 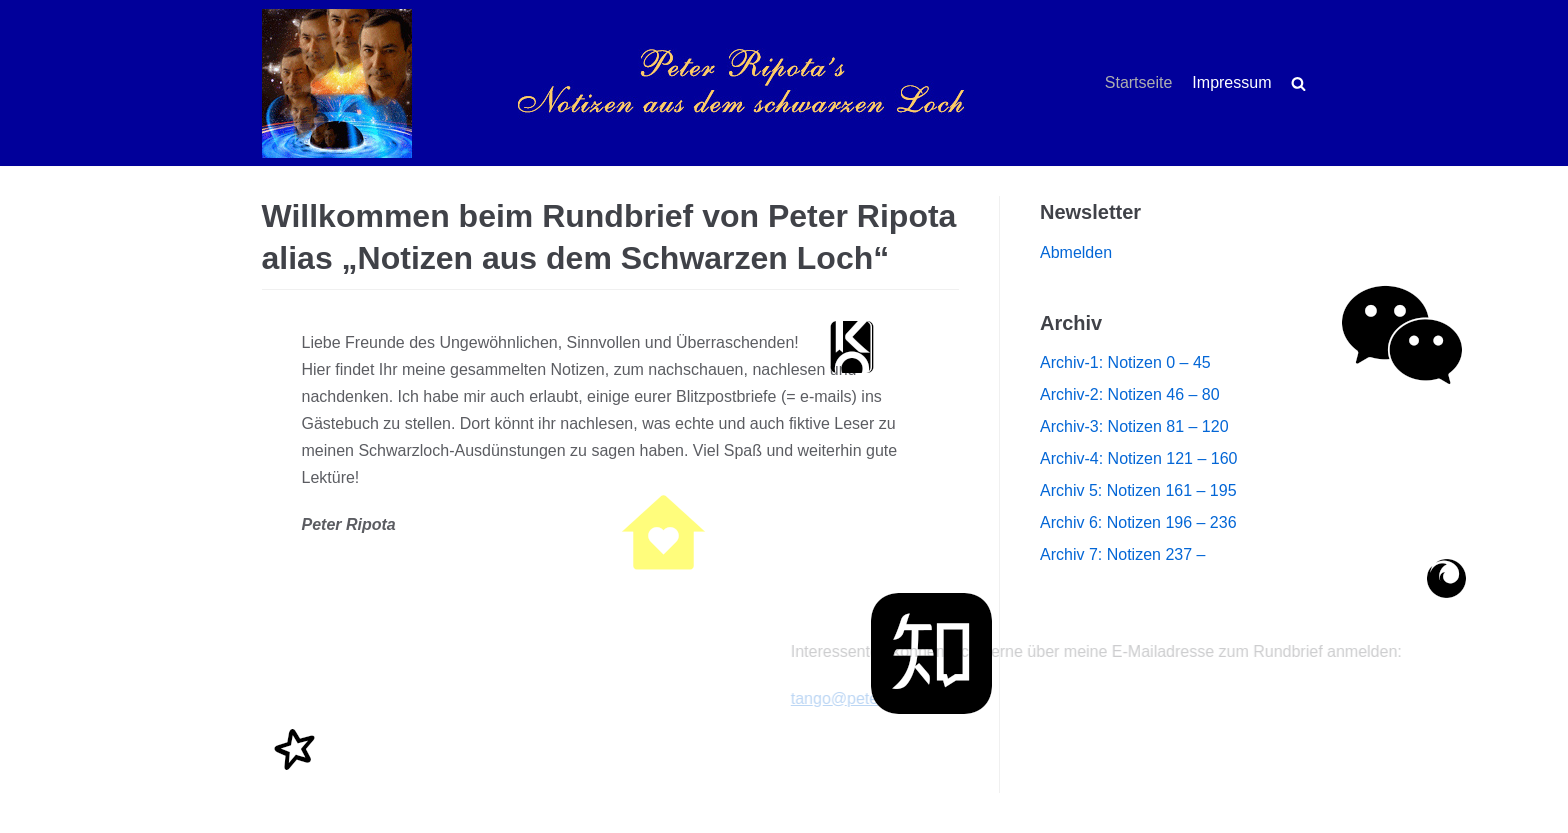 What do you see at coordinates (663, 535) in the screenshot?
I see `access your favorite or loved home` at bounding box center [663, 535].